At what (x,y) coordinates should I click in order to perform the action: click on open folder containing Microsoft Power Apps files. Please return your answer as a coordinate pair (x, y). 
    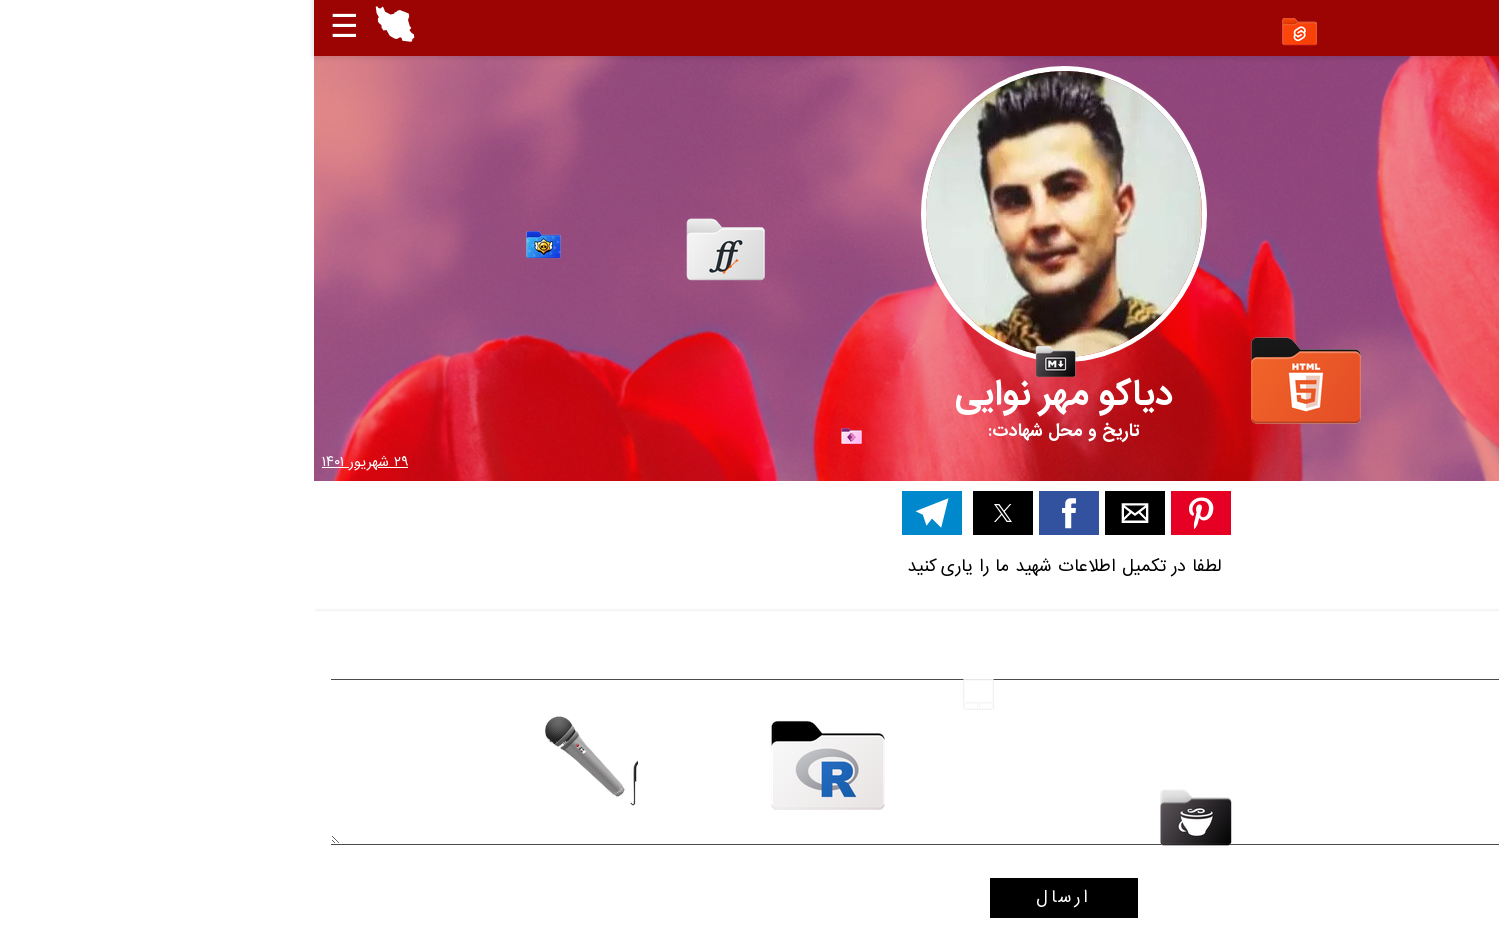
    Looking at the image, I should click on (851, 436).